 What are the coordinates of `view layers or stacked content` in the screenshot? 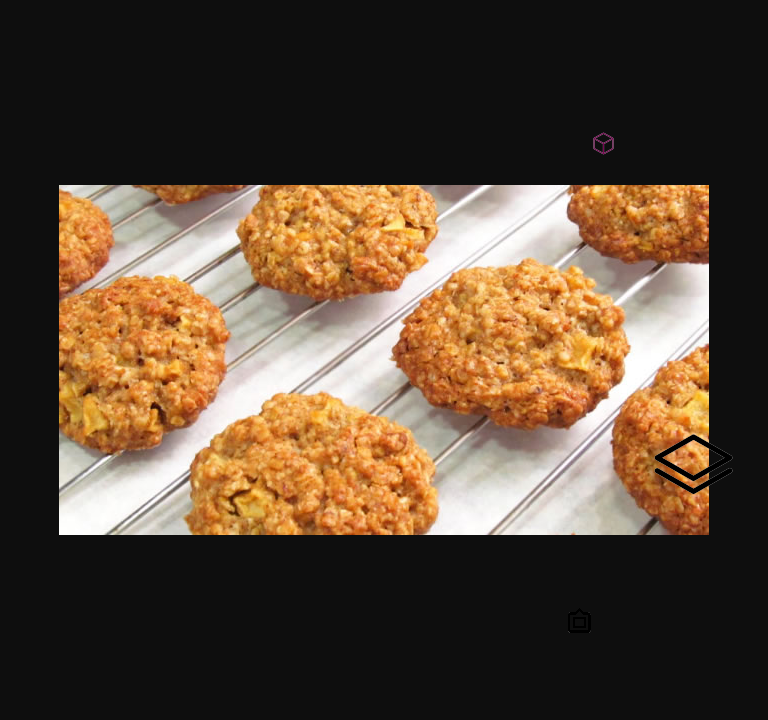 It's located at (693, 465).